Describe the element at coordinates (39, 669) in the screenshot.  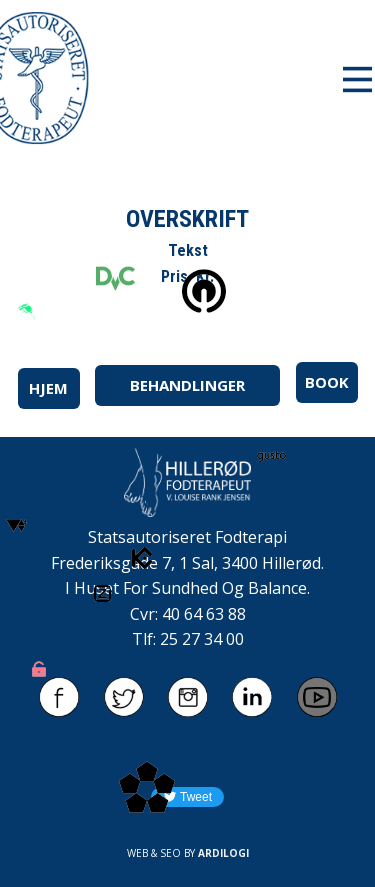
I see `unlock a secured item or account` at that location.